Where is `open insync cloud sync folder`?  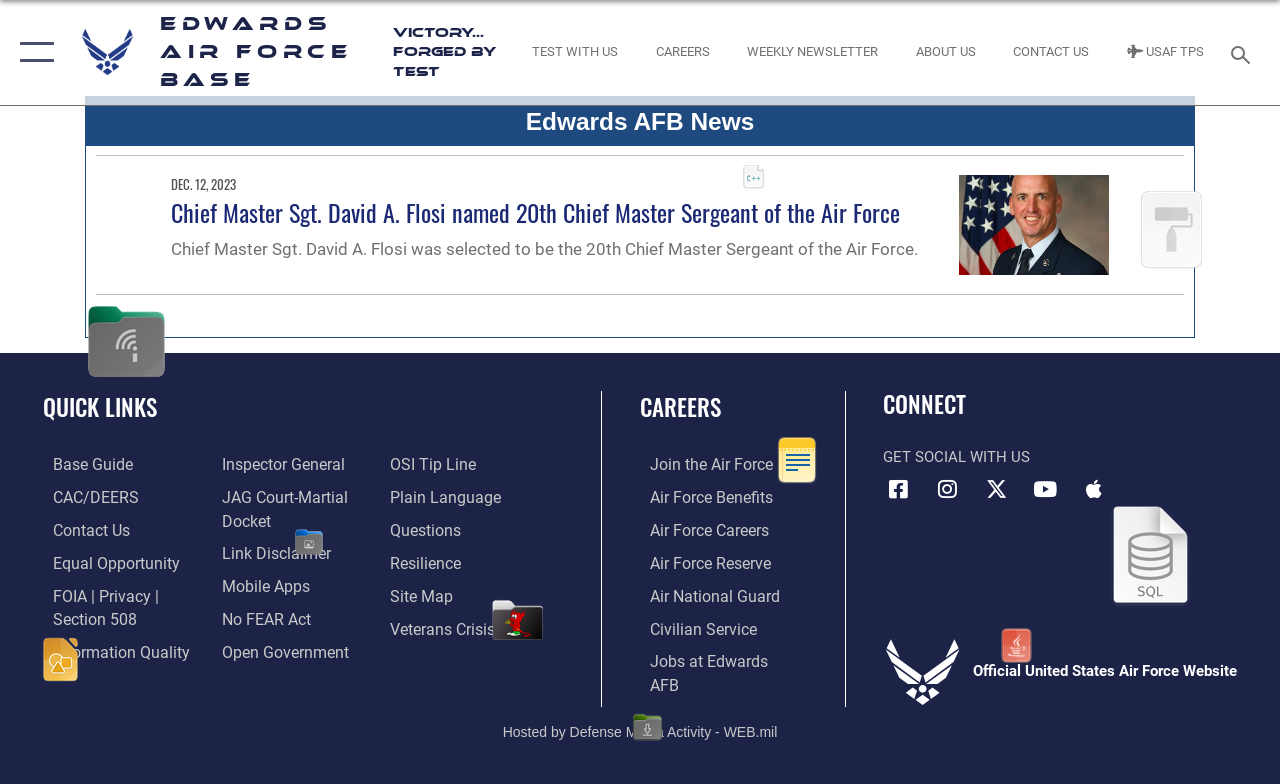
open insync cloud sync folder is located at coordinates (126, 341).